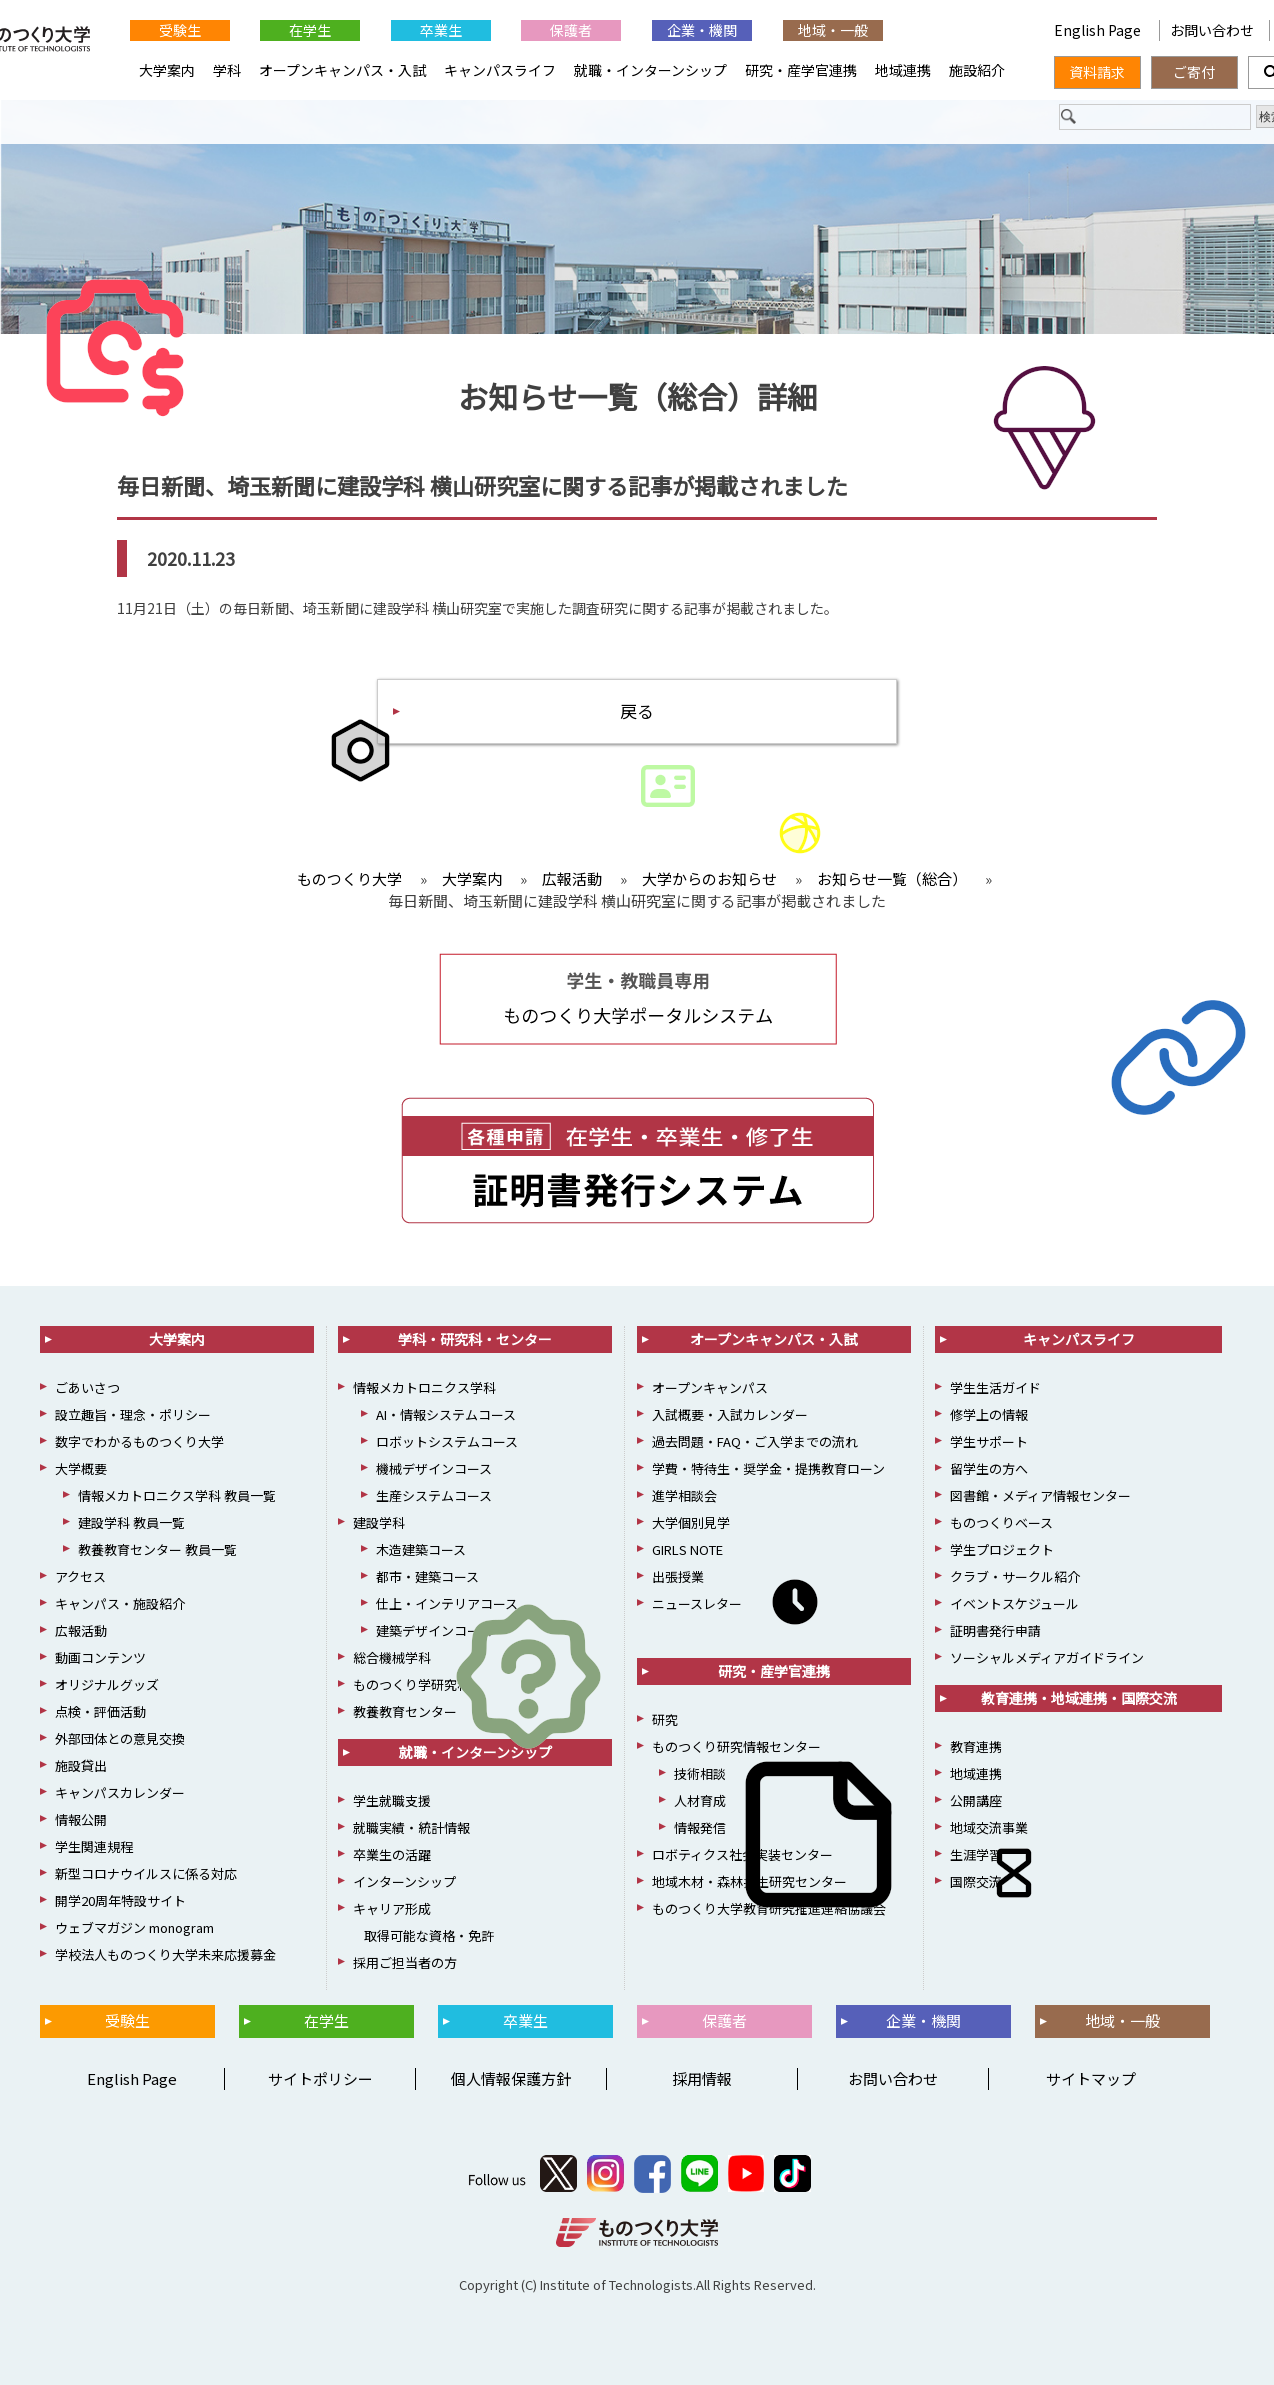 The width and height of the screenshot is (1274, 2385). Describe the element at coordinates (668, 786) in the screenshot. I see `view contact details` at that location.